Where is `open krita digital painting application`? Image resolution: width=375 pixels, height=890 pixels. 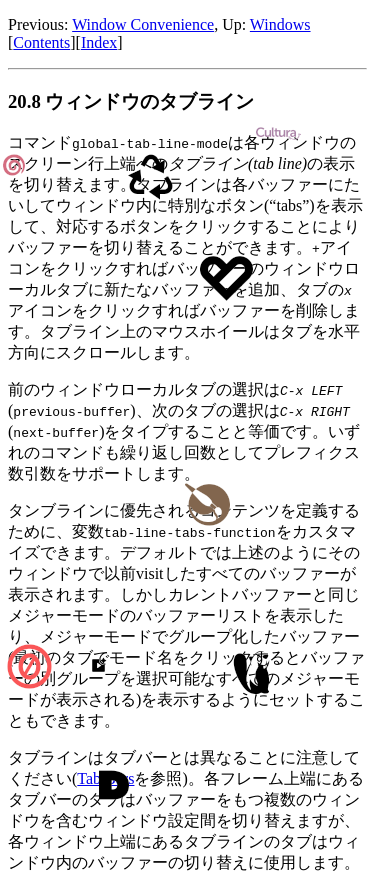 open krita digital painting application is located at coordinates (207, 504).